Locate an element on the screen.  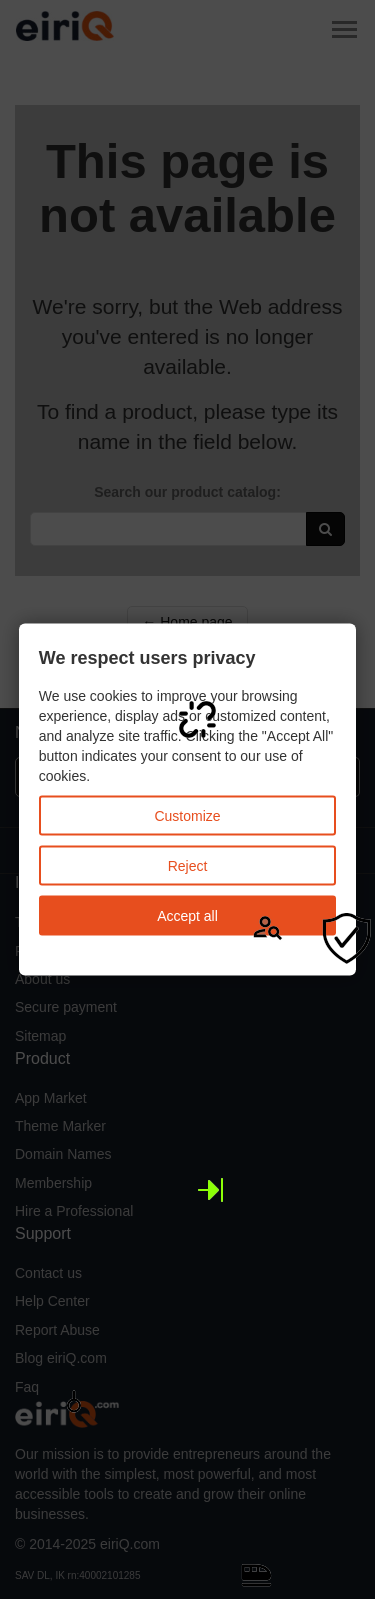
go to end of content or list is located at coordinates (211, 1190).